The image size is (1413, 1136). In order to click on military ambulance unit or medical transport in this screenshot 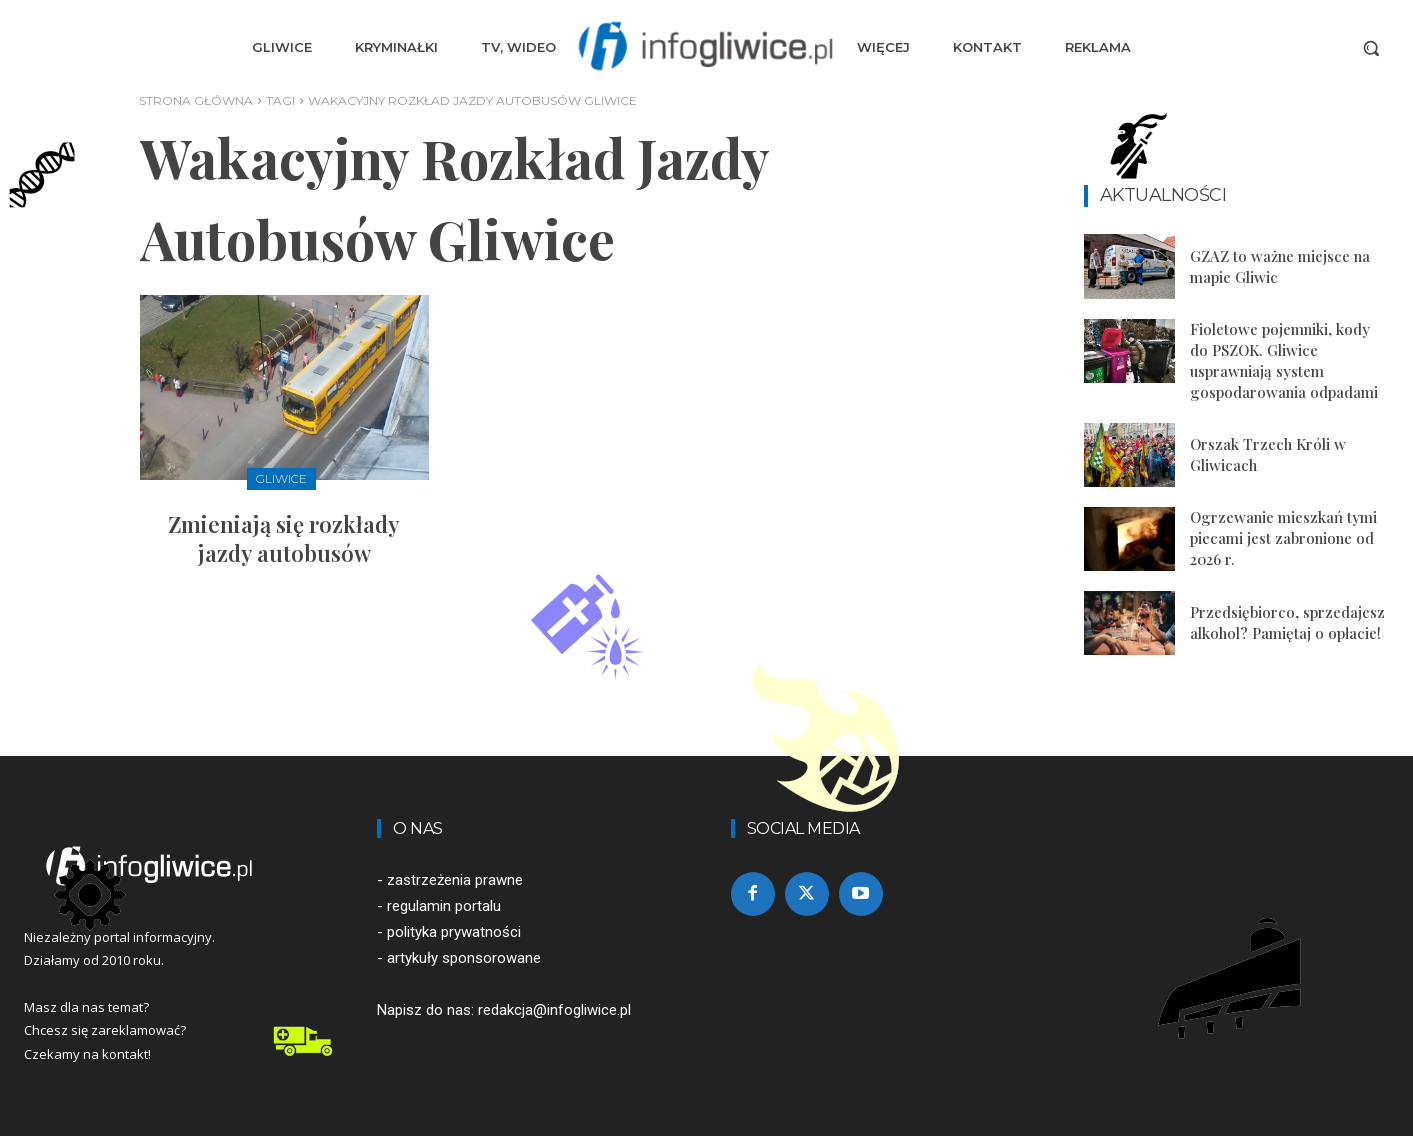, I will do `click(303, 1041)`.